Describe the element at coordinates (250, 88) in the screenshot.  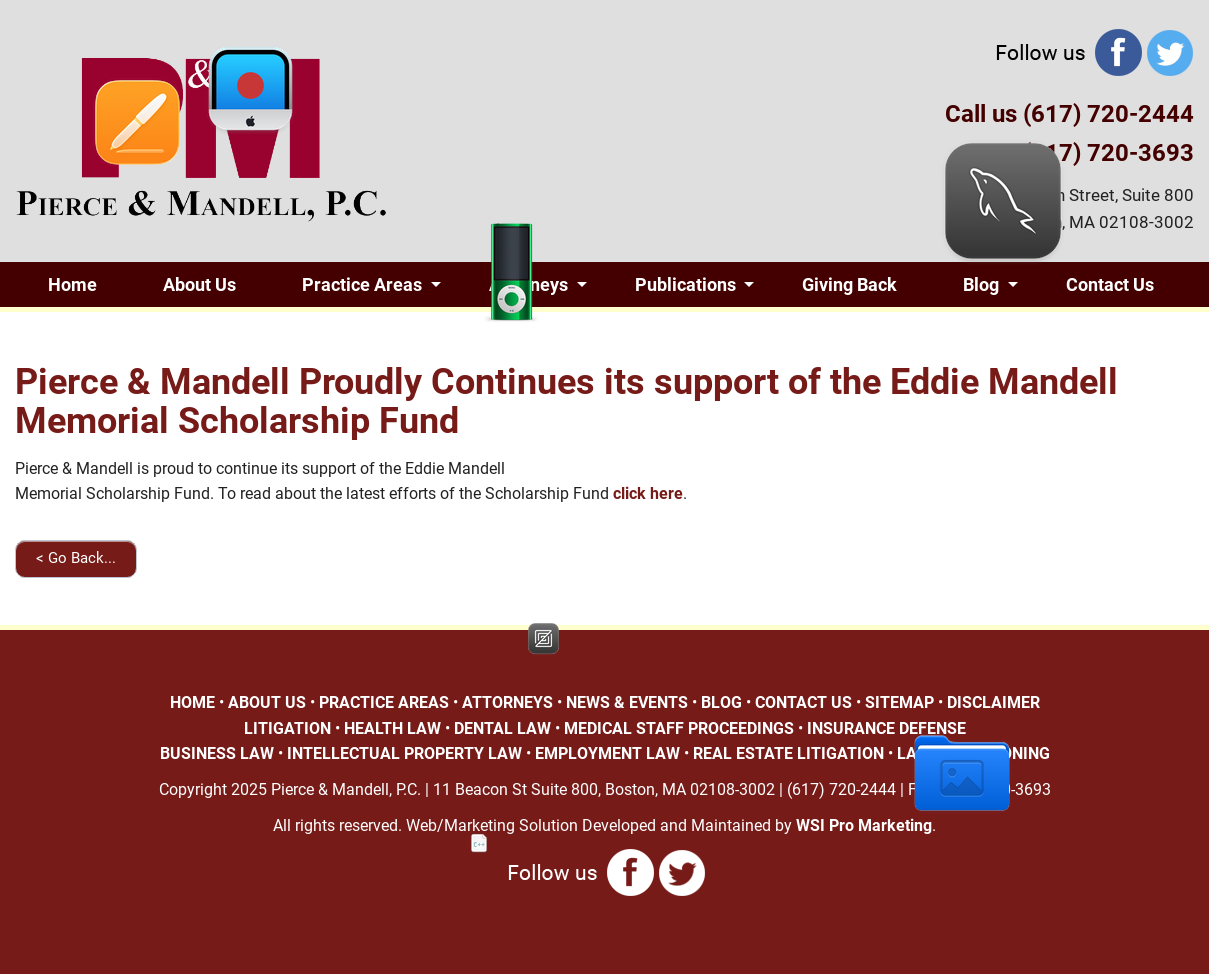
I see `launch xwayland video bridge for screen sharing` at that location.